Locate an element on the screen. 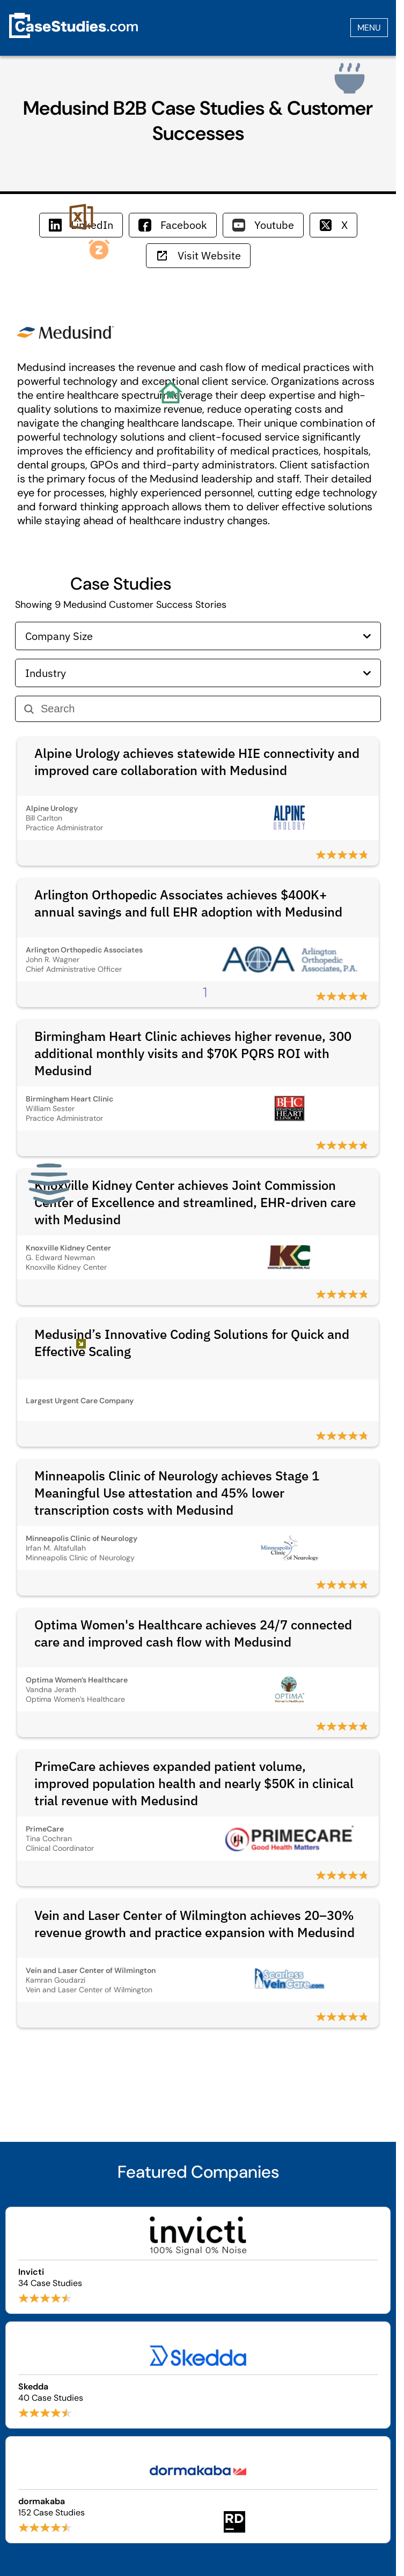 The width and height of the screenshot is (404, 2576). navigate to the next item diagonally is located at coordinates (81, 1344).